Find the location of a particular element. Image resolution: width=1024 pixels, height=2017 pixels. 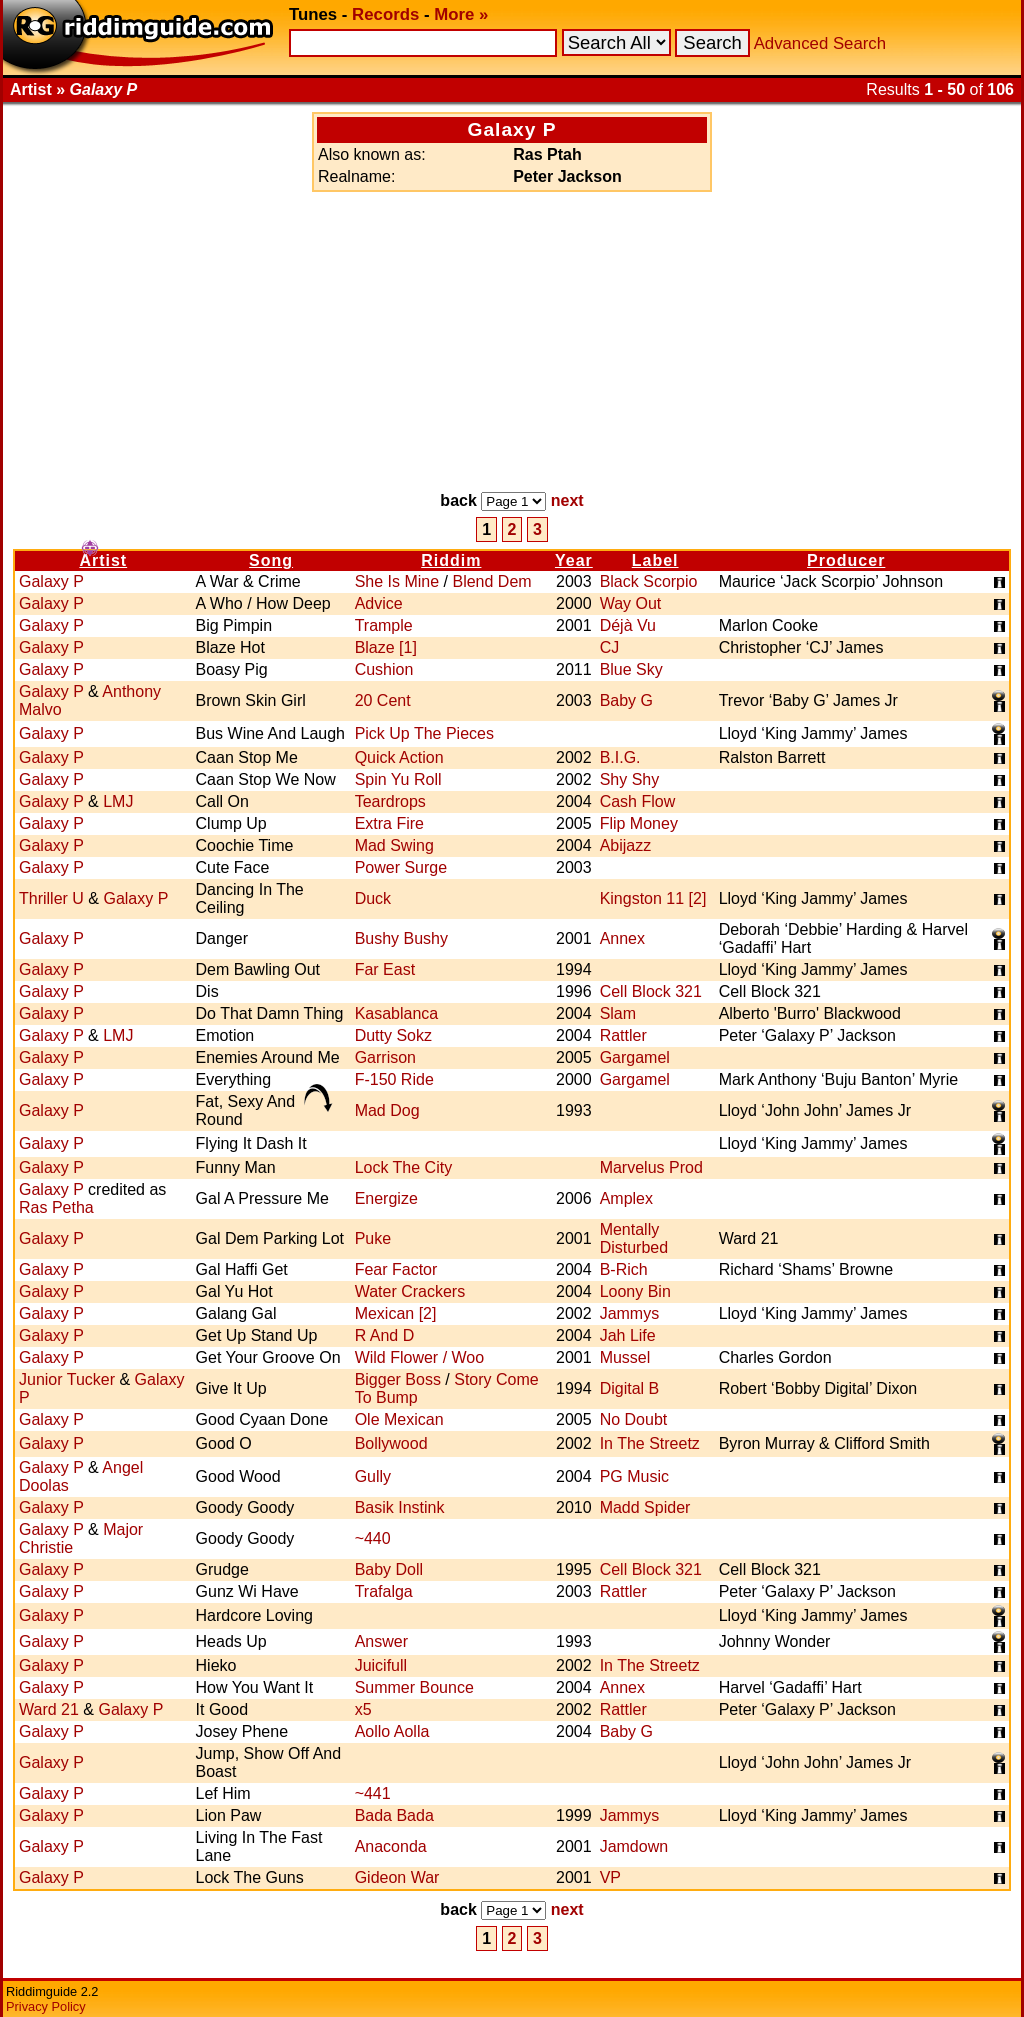

perform a dunk or slam action in a game is located at coordinates (318, 1098).